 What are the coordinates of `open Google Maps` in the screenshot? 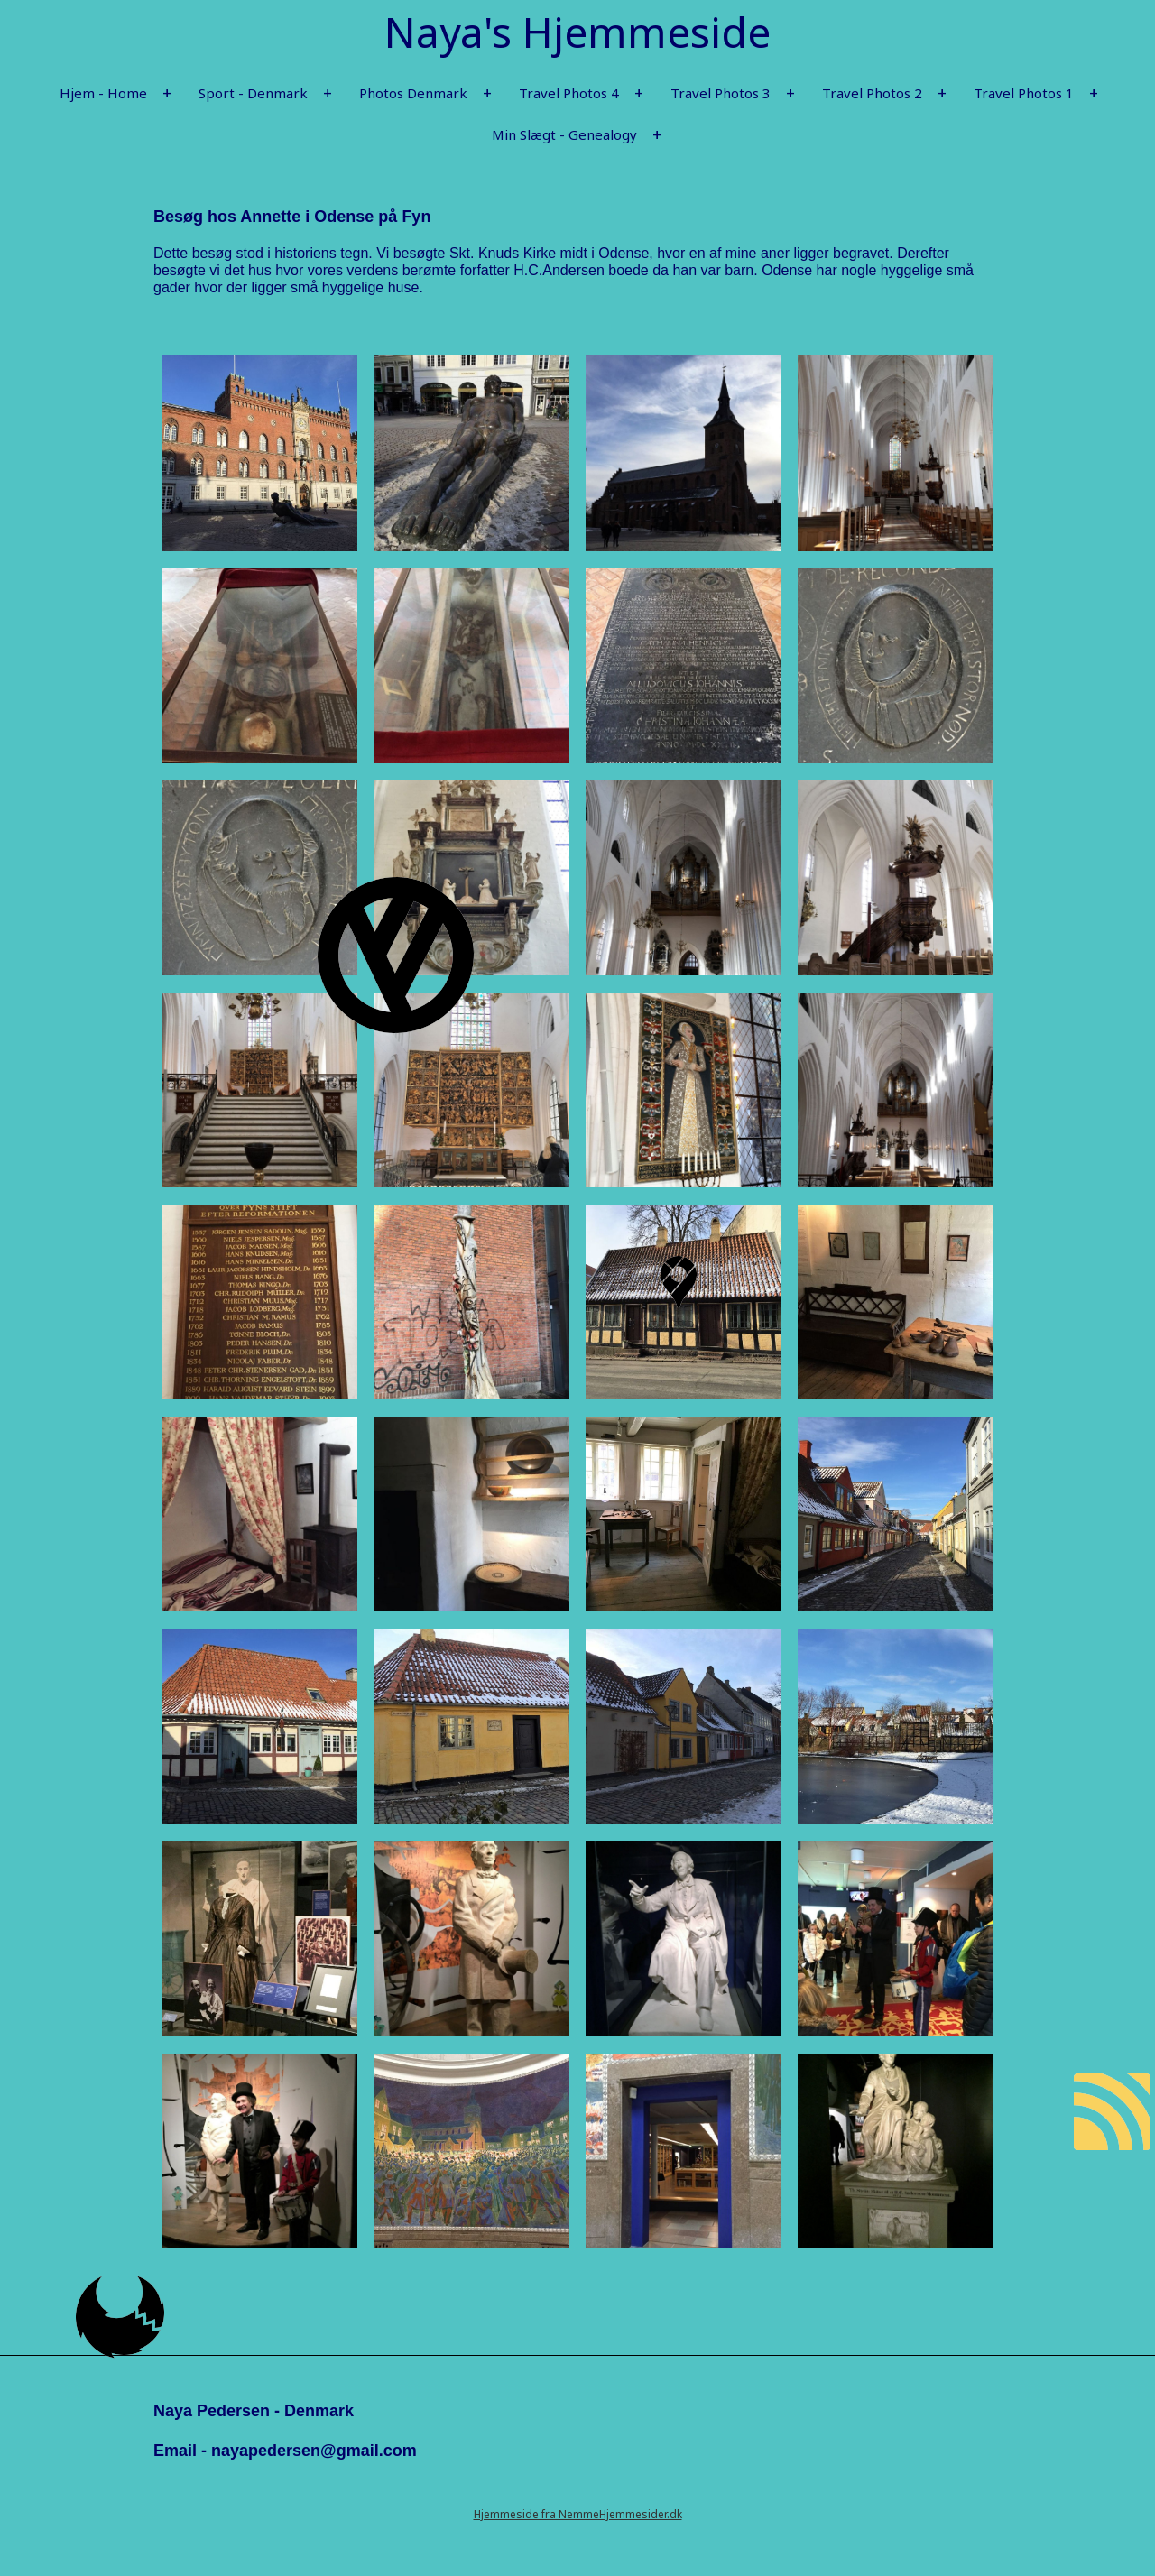 It's located at (679, 1282).